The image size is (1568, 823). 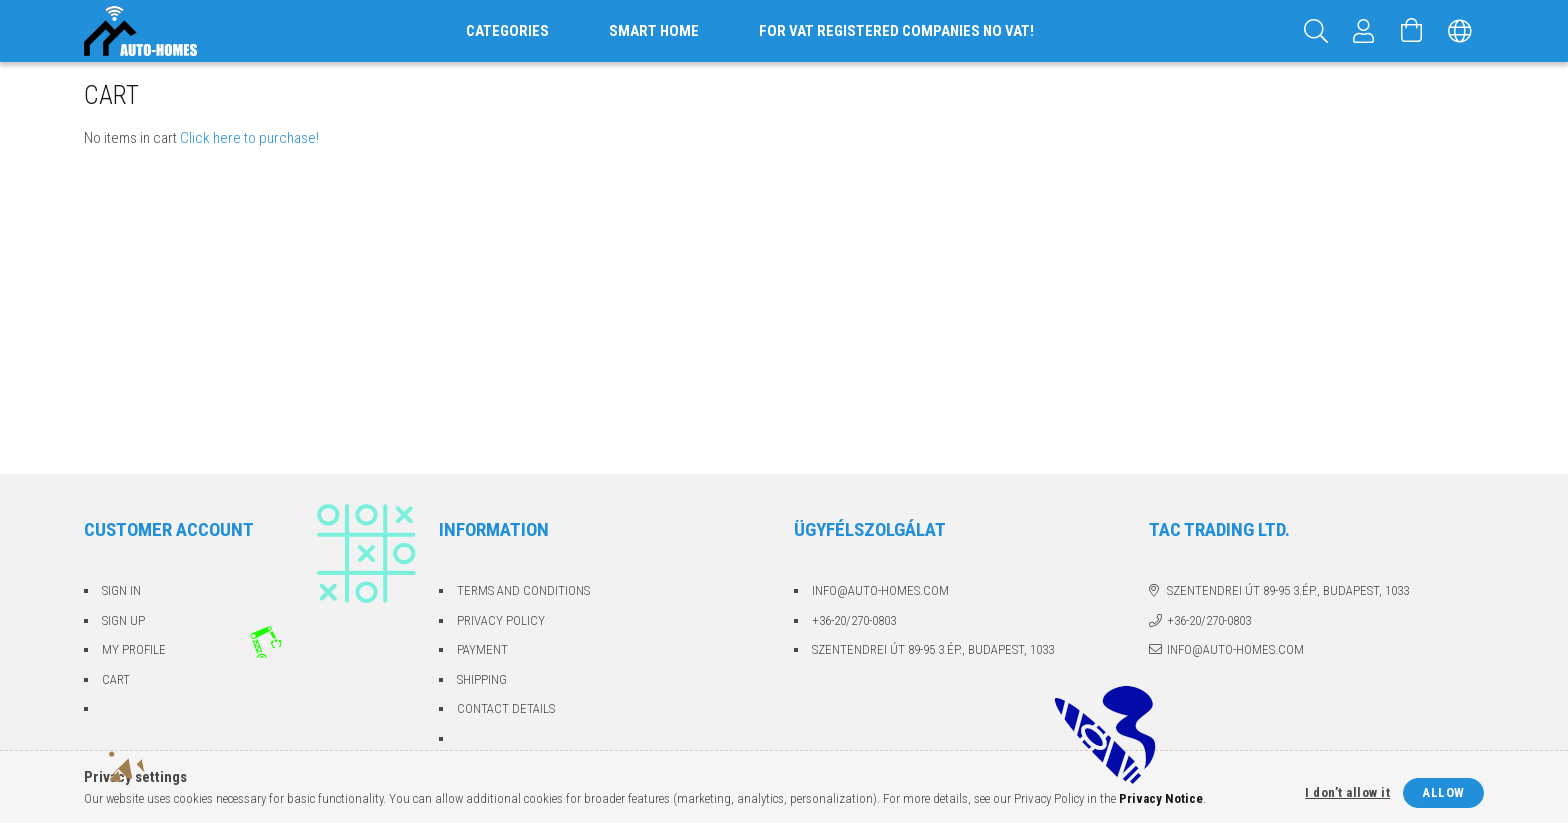 What do you see at coordinates (366, 553) in the screenshot?
I see `play tic-tac-toe game` at bounding box center [366, 553].